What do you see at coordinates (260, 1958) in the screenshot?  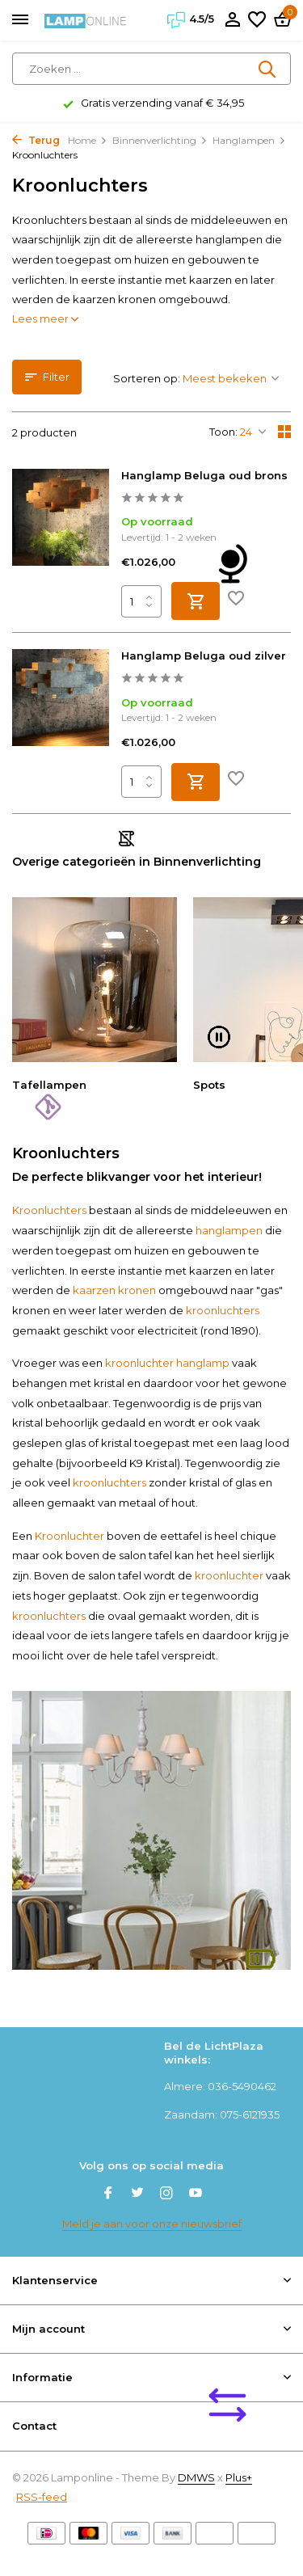 I see `indicates low battery level` at bounding box center [260, 1958].